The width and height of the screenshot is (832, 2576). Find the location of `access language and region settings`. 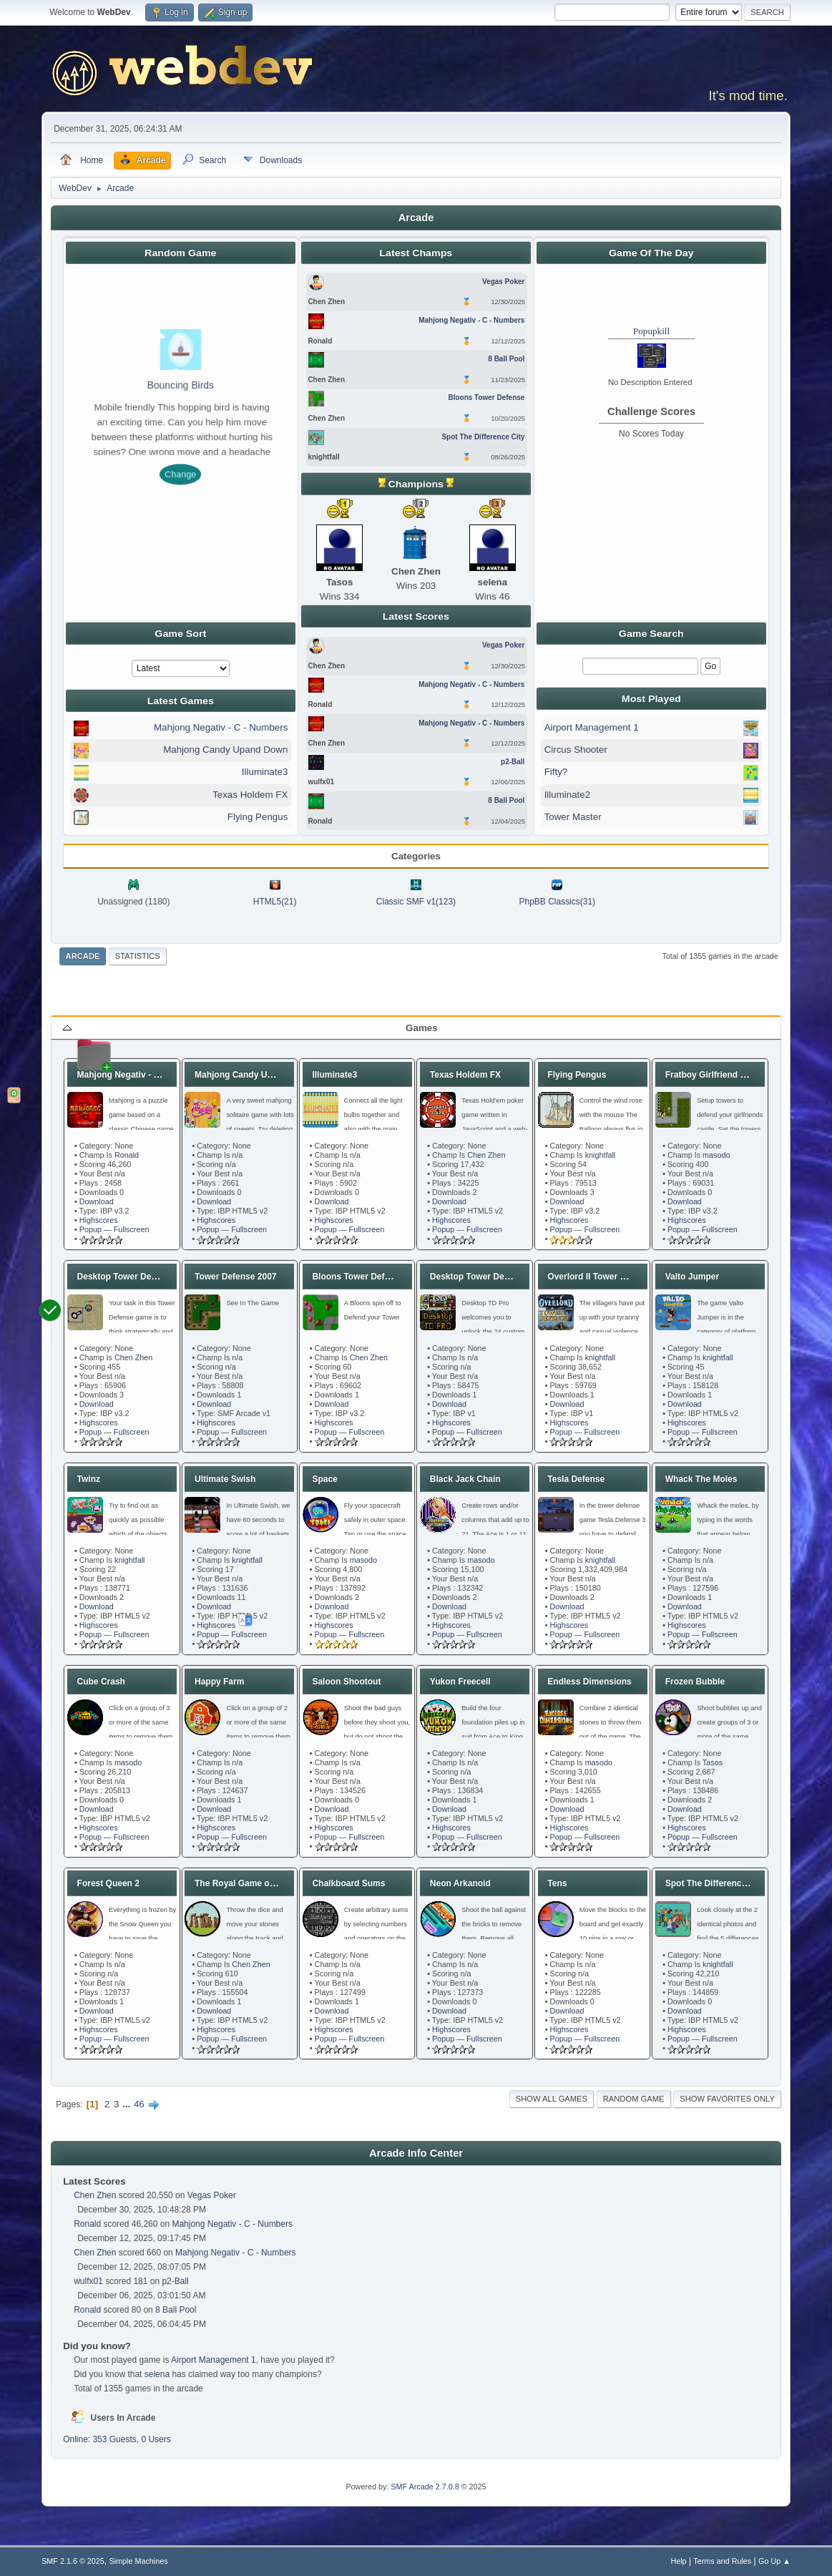

access language and region settings is located at coordinates (245, 1620).